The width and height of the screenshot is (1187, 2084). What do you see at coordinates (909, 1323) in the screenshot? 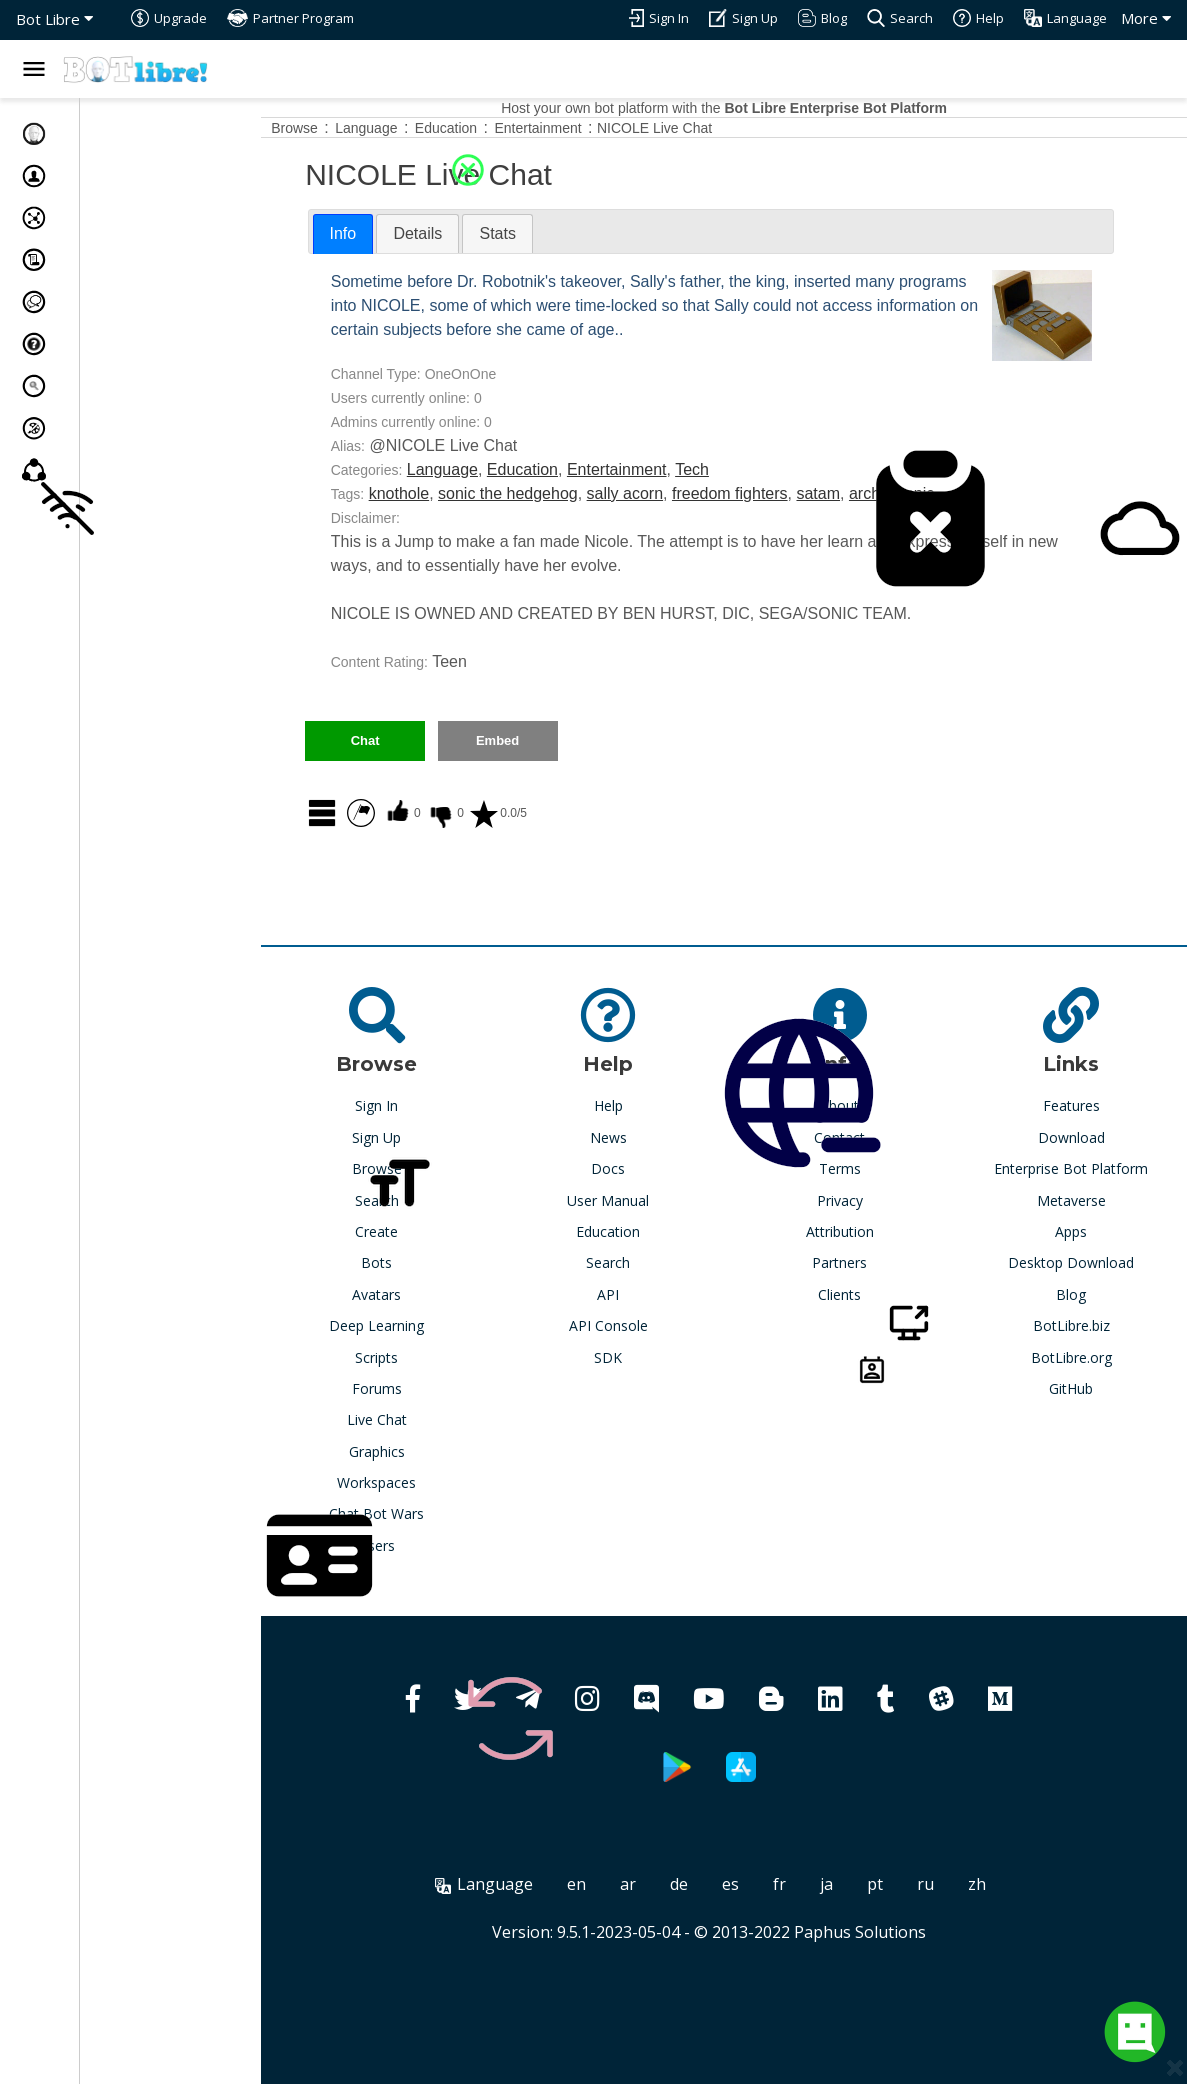
I see `share your screen with others` at bounding box center [909, 1323].